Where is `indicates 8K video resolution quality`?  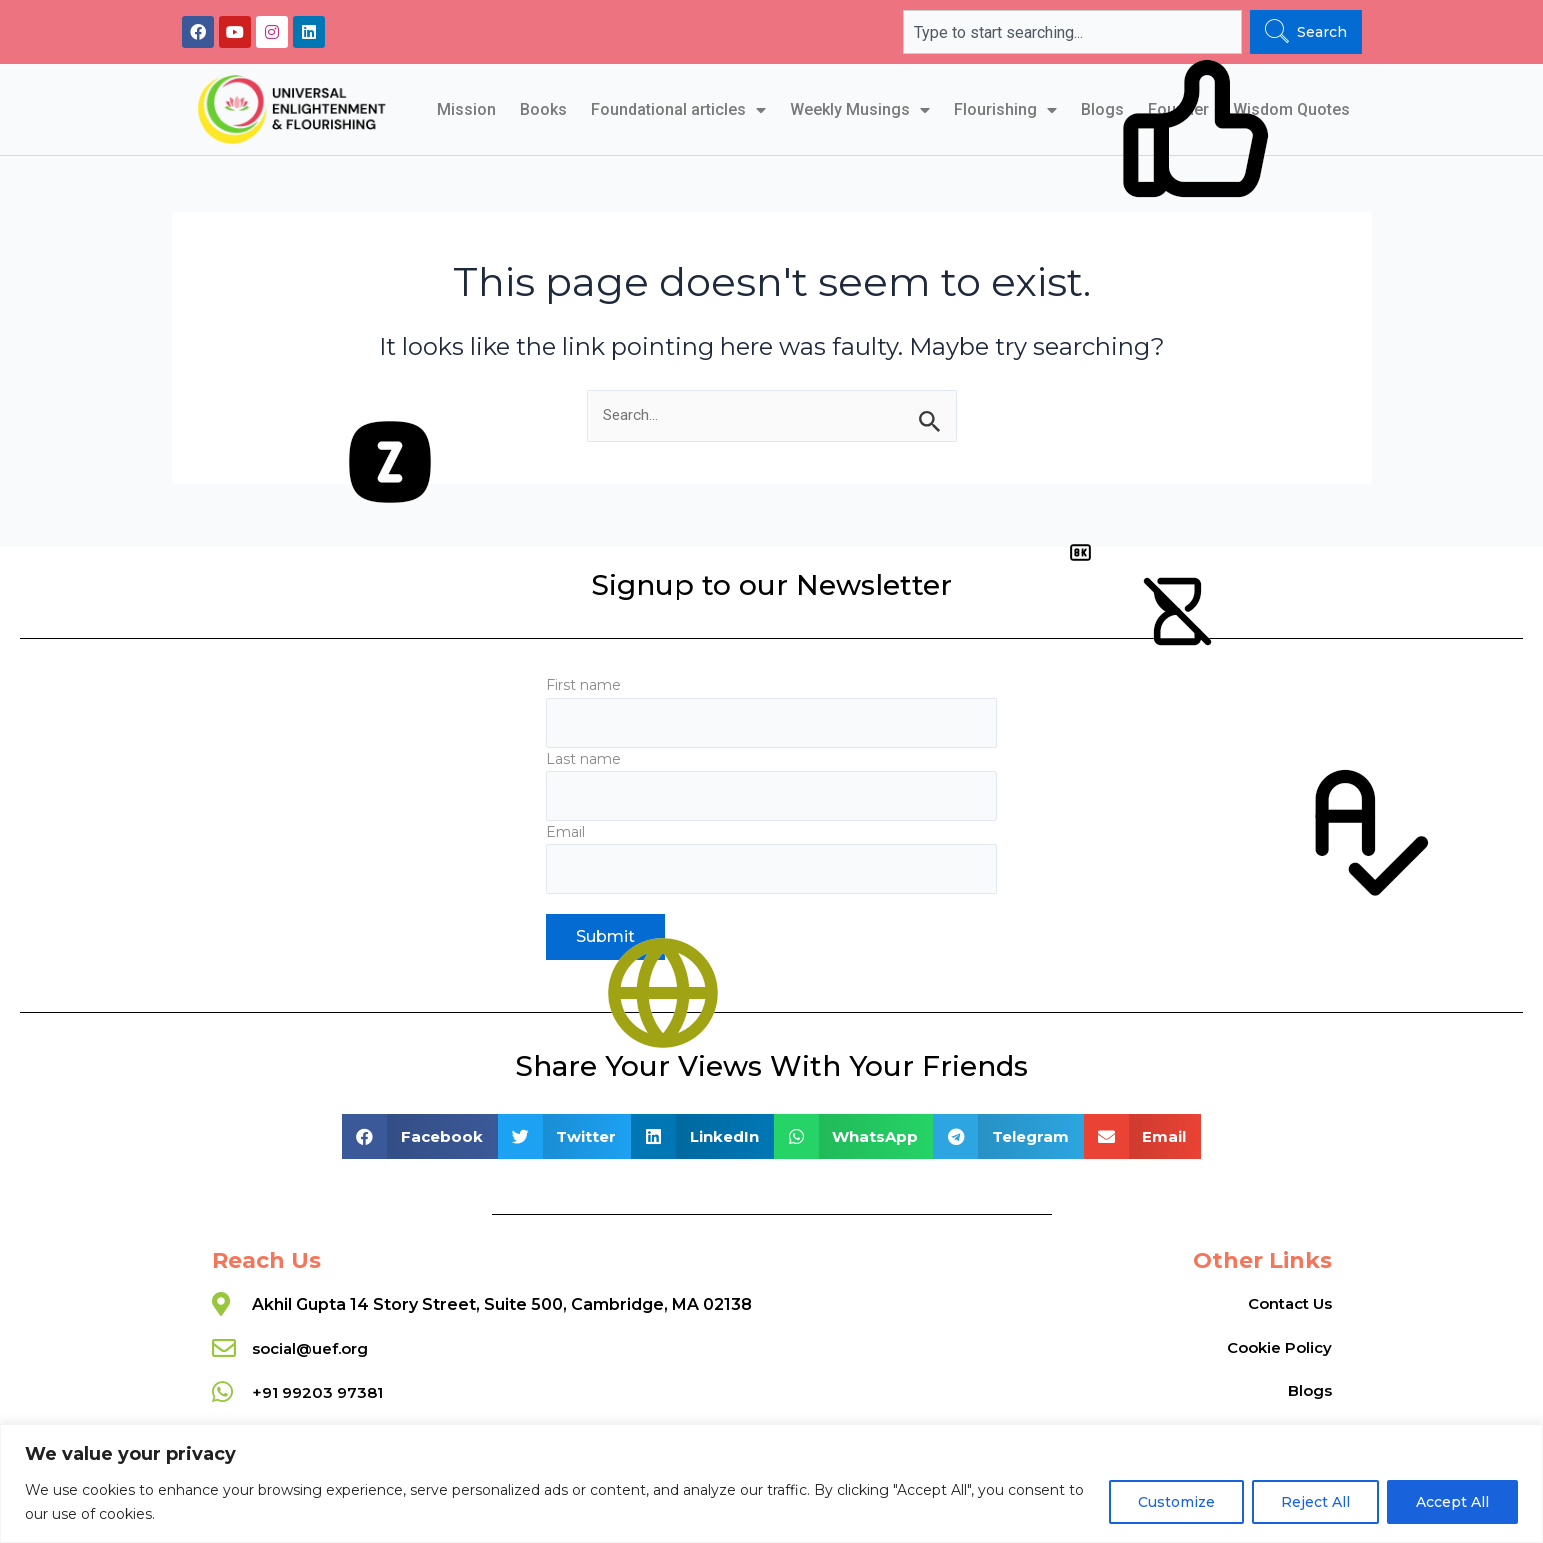 indicates 8K video resolution quality is located at coordinates (1080, 552).